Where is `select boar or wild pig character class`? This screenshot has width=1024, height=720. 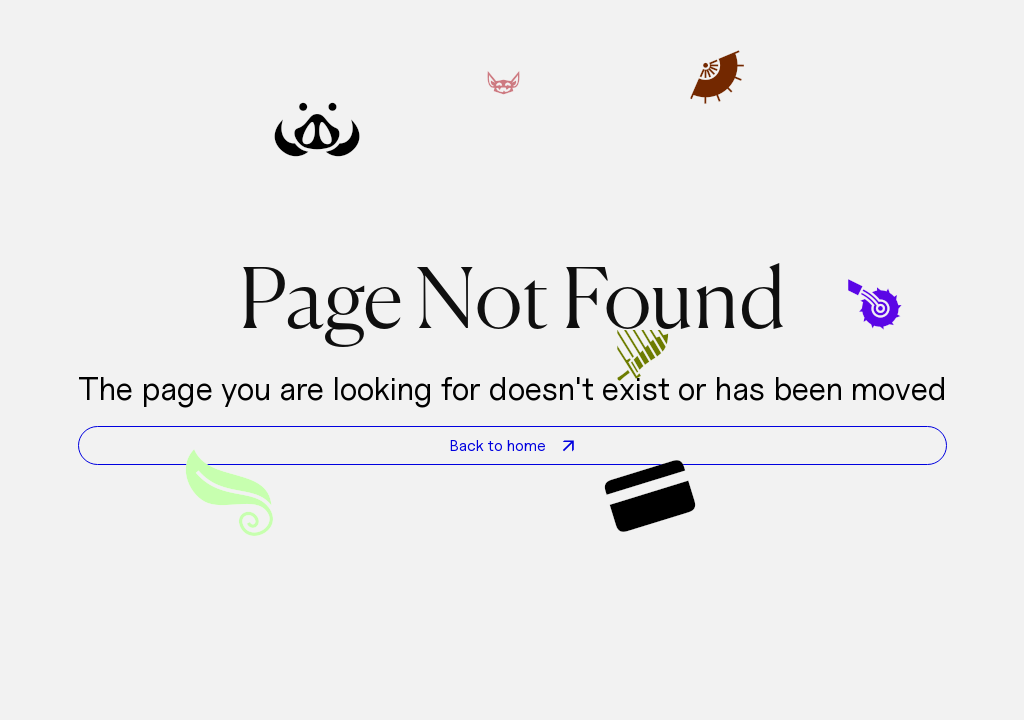
select boar or wild pig character class is located at coordinates (317, 127).